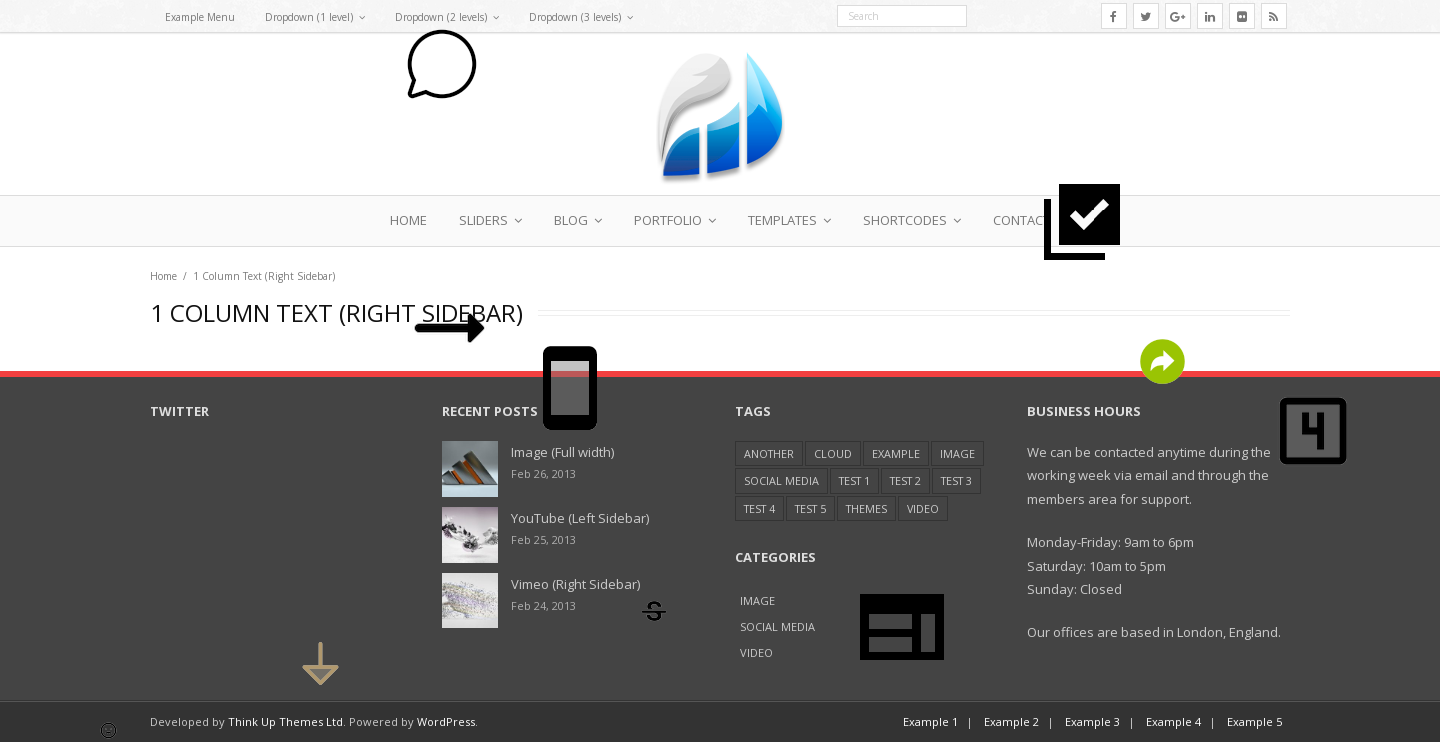 This screenshot has width=1440, height=742. I want to click on item successfully added to library, so click(1082, 222).